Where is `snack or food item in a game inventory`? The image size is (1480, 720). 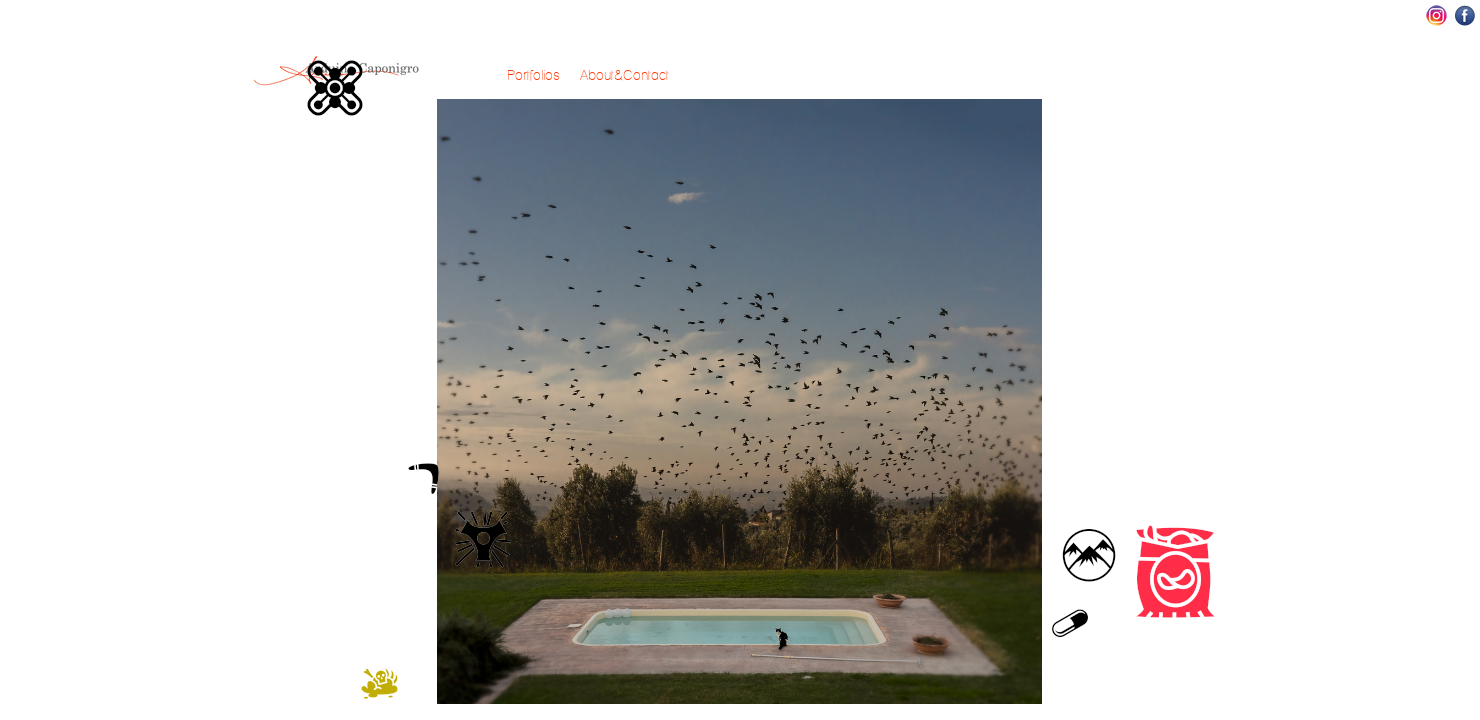 snack or food item in a game inventory is located at coordinates (1175, 571).